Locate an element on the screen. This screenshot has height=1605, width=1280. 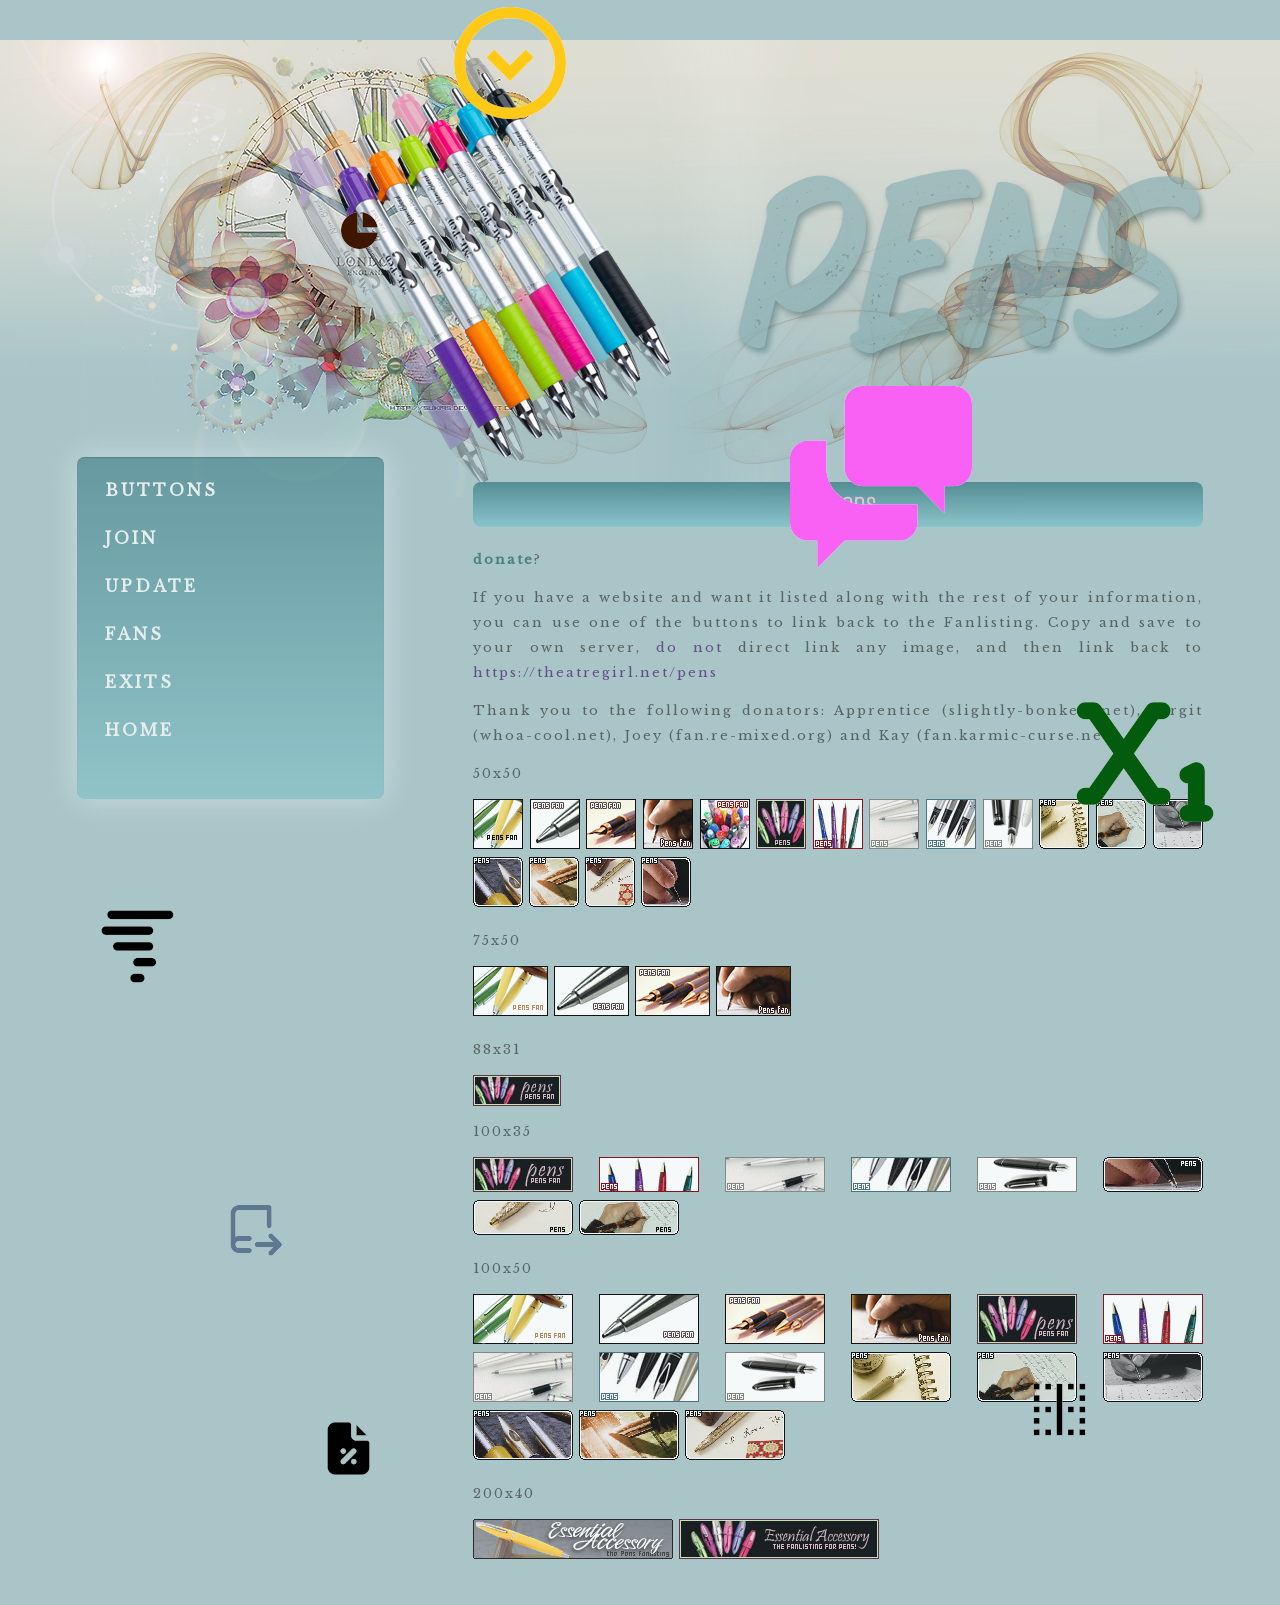
format text as subscript is located at coordinates (1136, 753).